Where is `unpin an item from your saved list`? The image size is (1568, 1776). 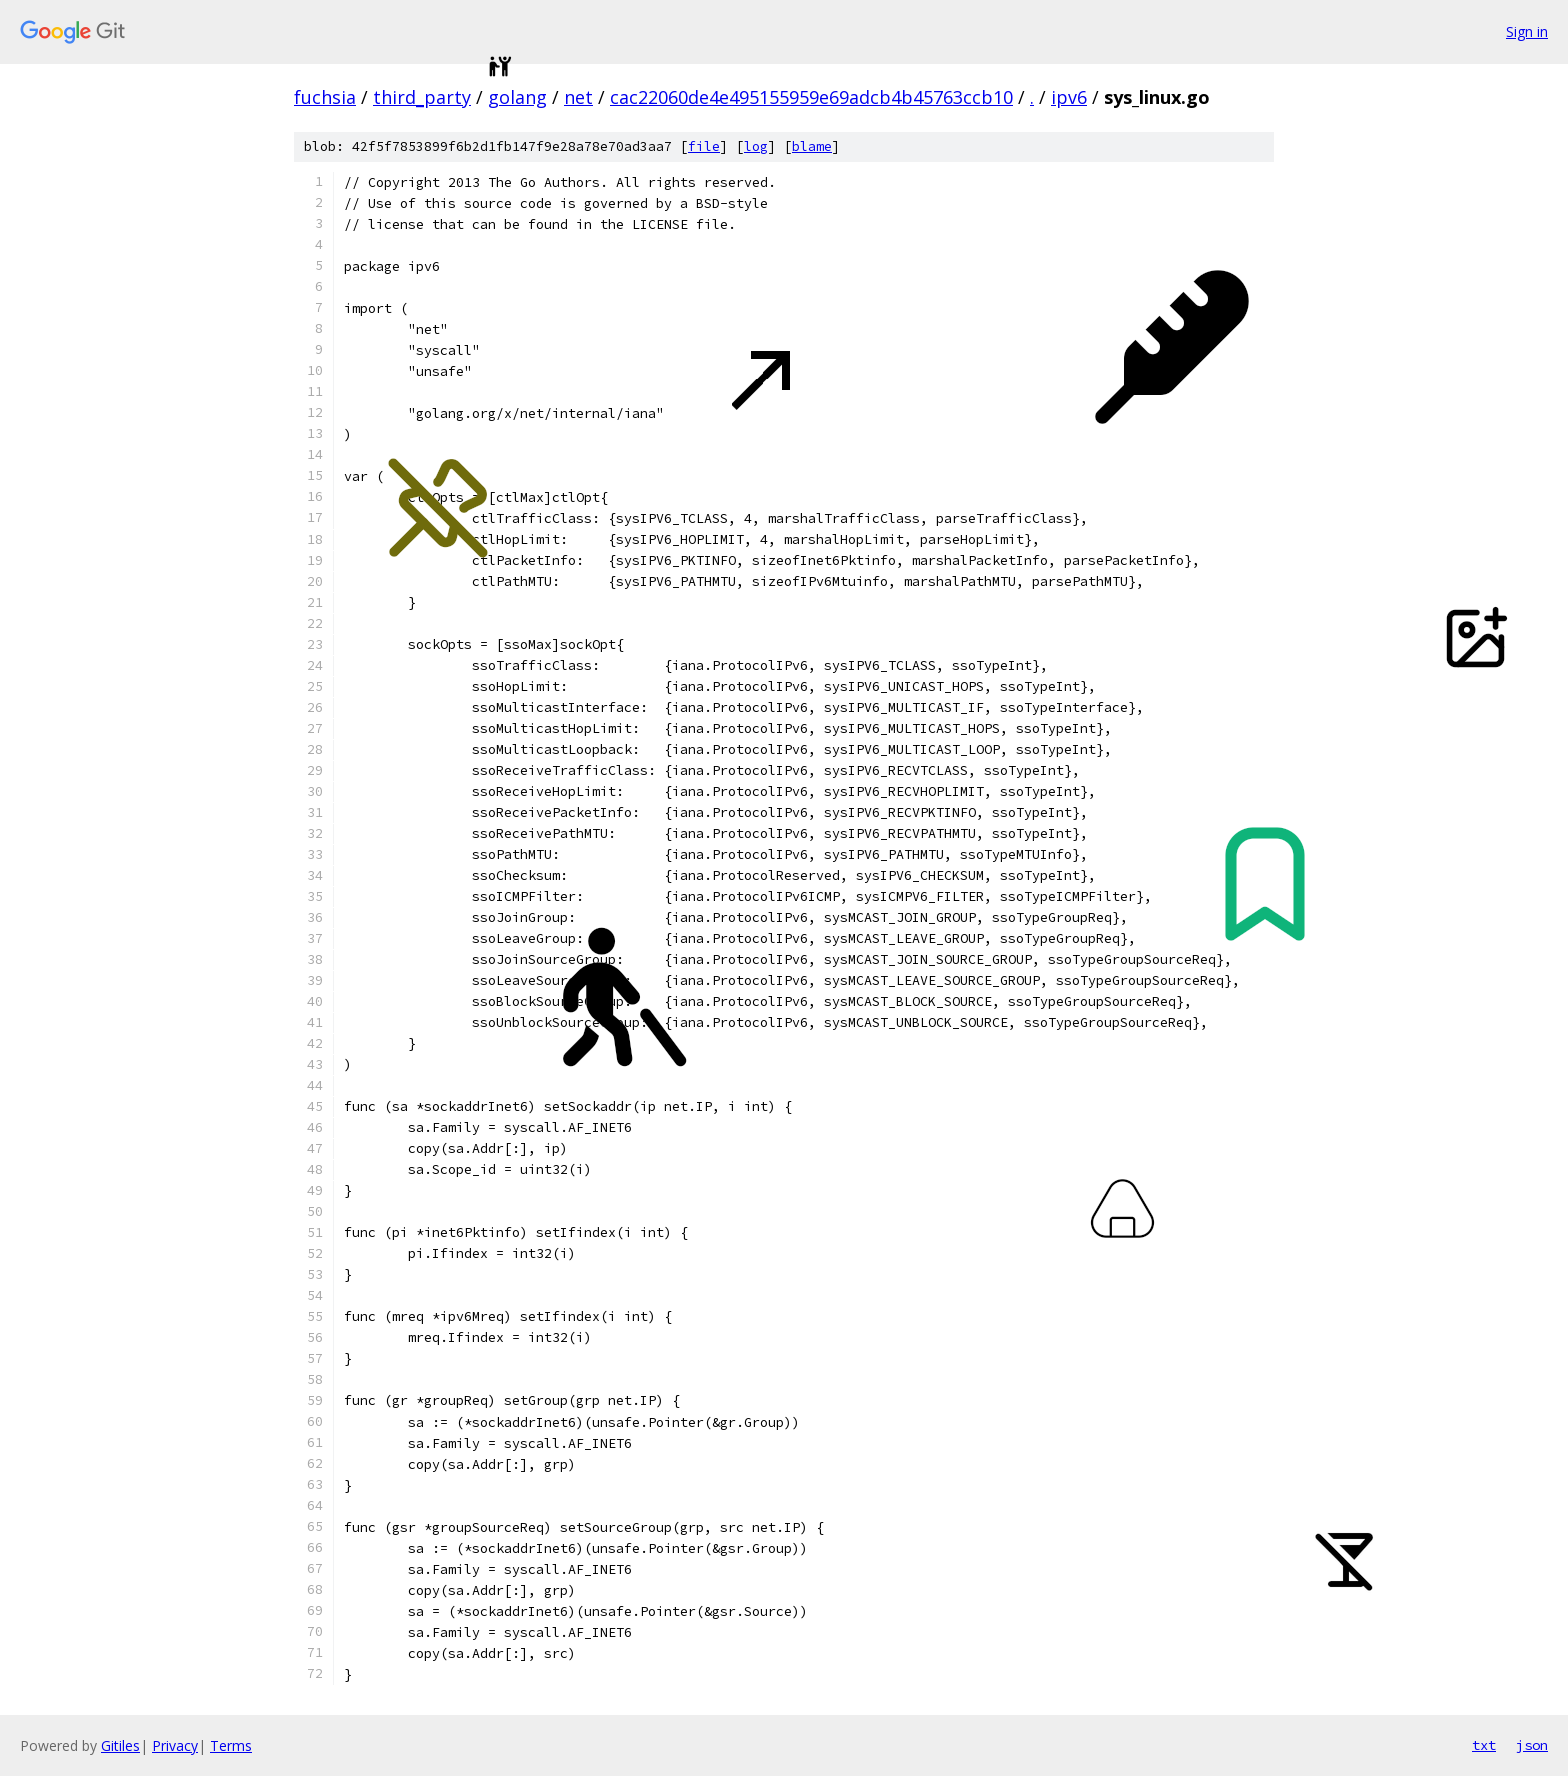
unpin an item from your saved list is located at coordinates (438, 508).